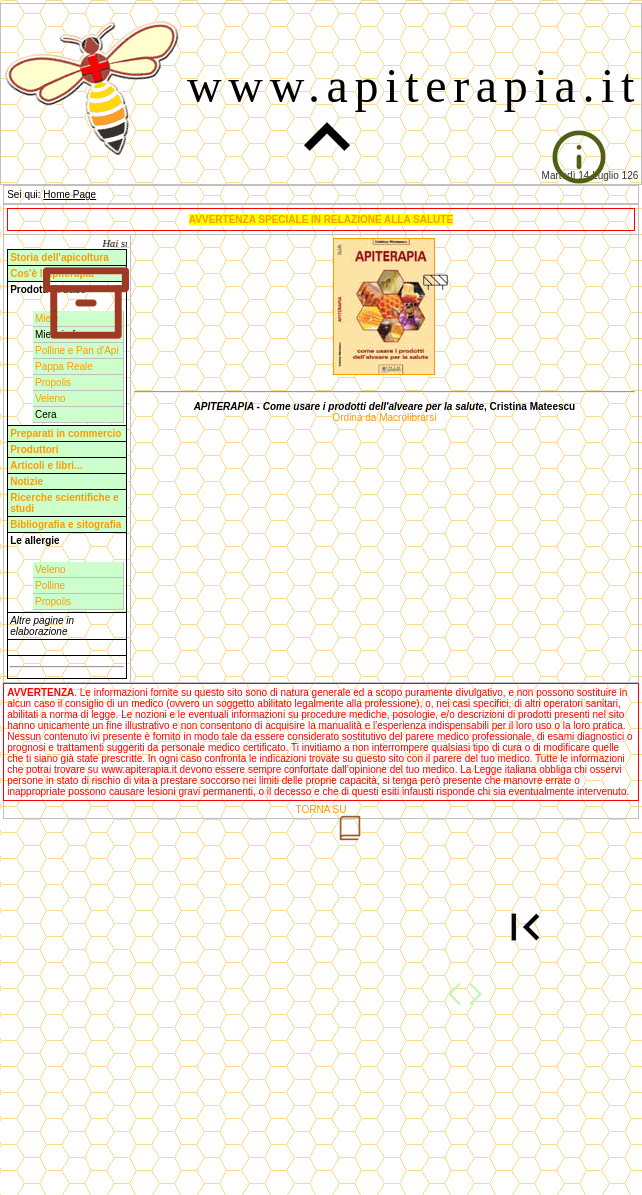  Describe the element at coordinates (86, 303) in the screenshot. I see `archive this item` at that location.